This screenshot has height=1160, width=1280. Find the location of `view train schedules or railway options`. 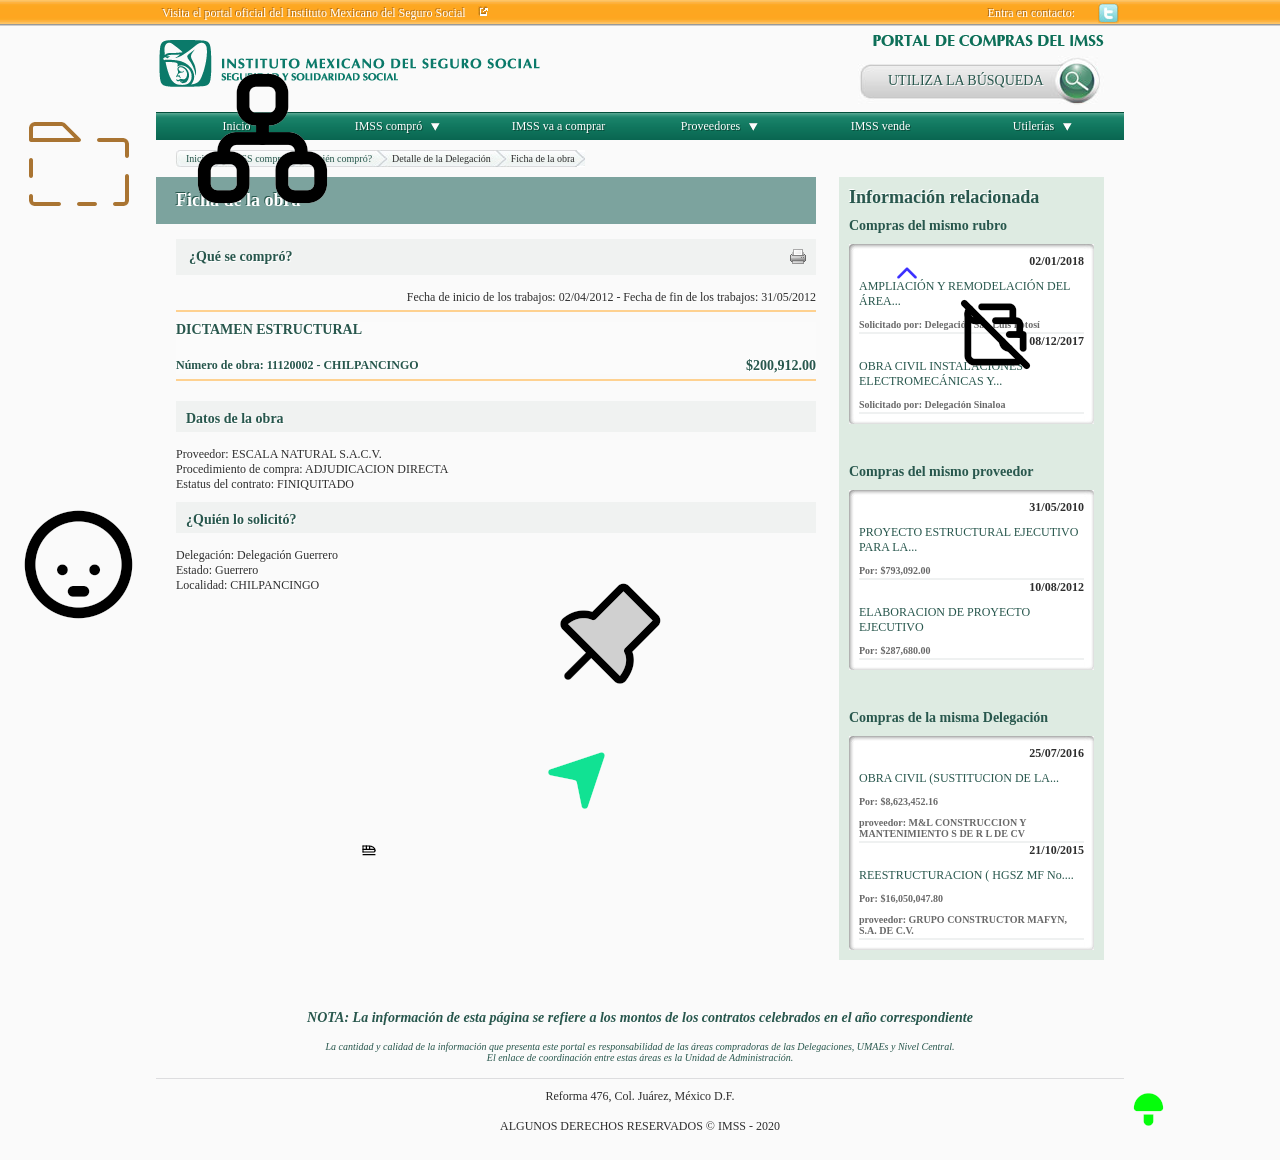

view train schedules or railway options is located at coordinates (369, 850).